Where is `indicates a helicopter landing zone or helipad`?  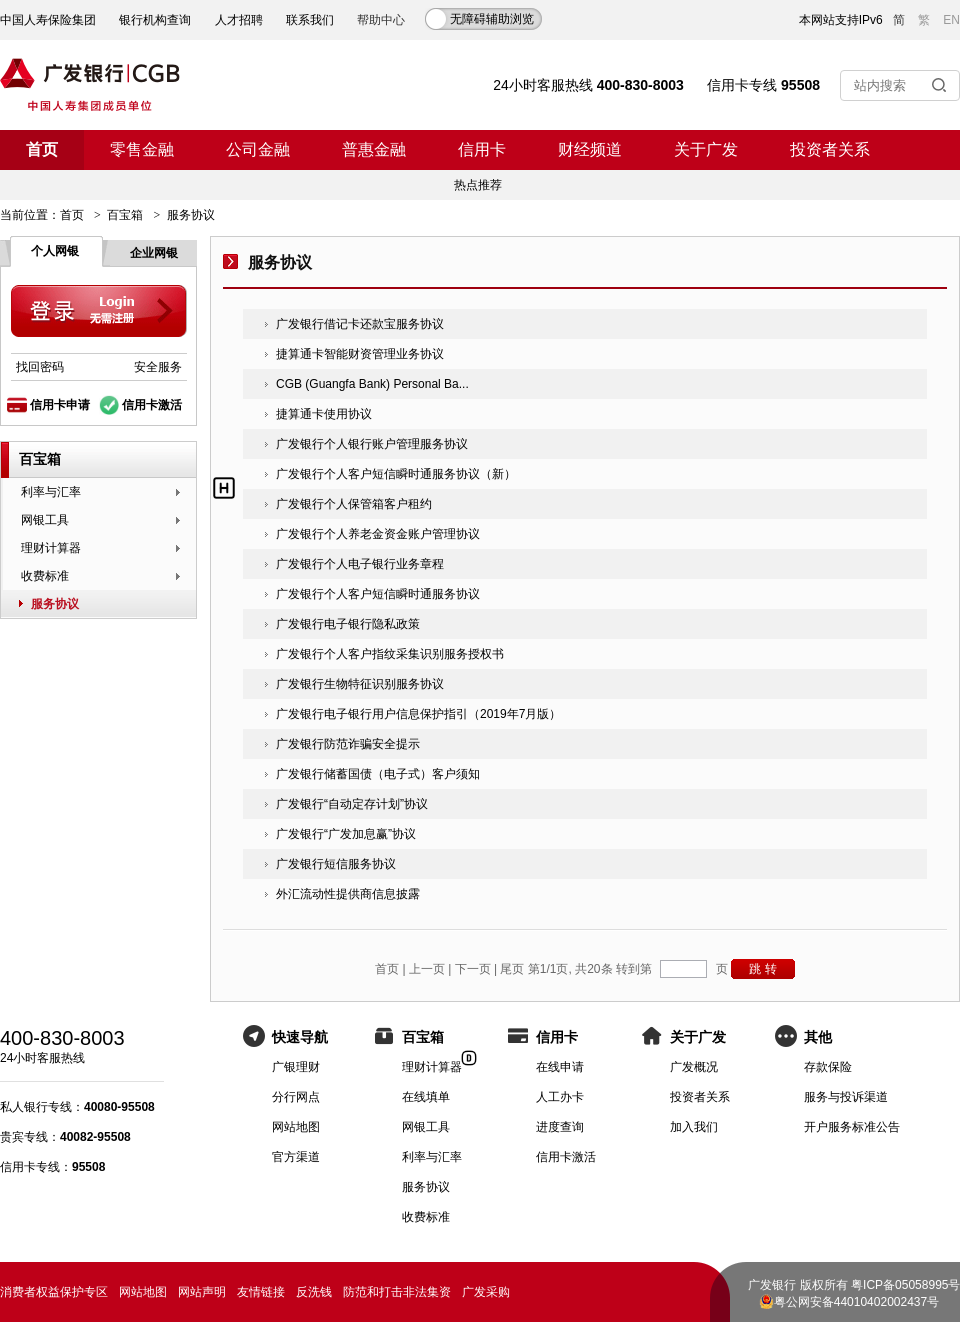 indicates a helicopter landing zone or helipad is located at coordinates (224, 488).